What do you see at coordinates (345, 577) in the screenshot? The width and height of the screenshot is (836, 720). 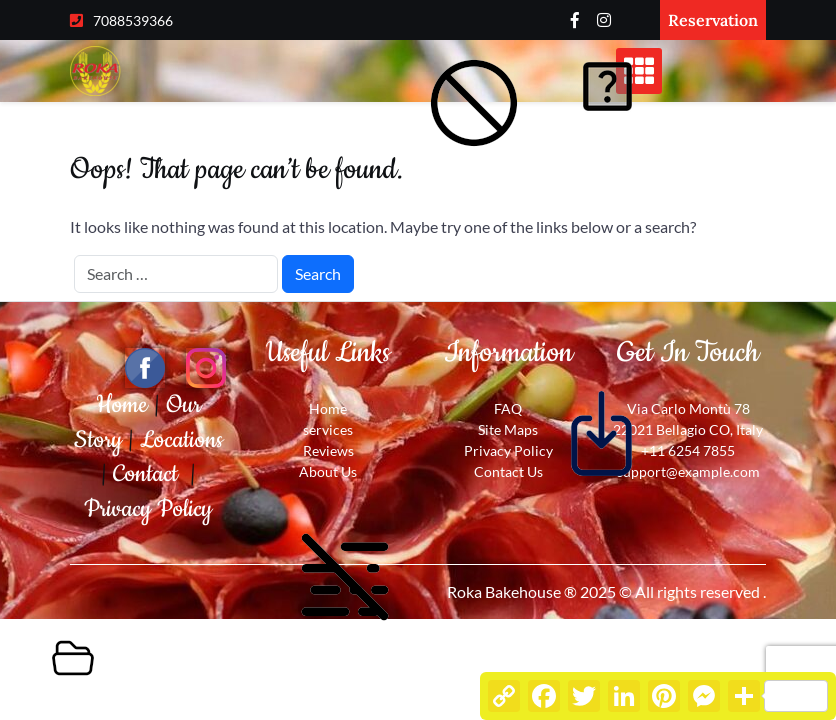 I see `disable mist or fog effect` at bounding box center [345, 577].